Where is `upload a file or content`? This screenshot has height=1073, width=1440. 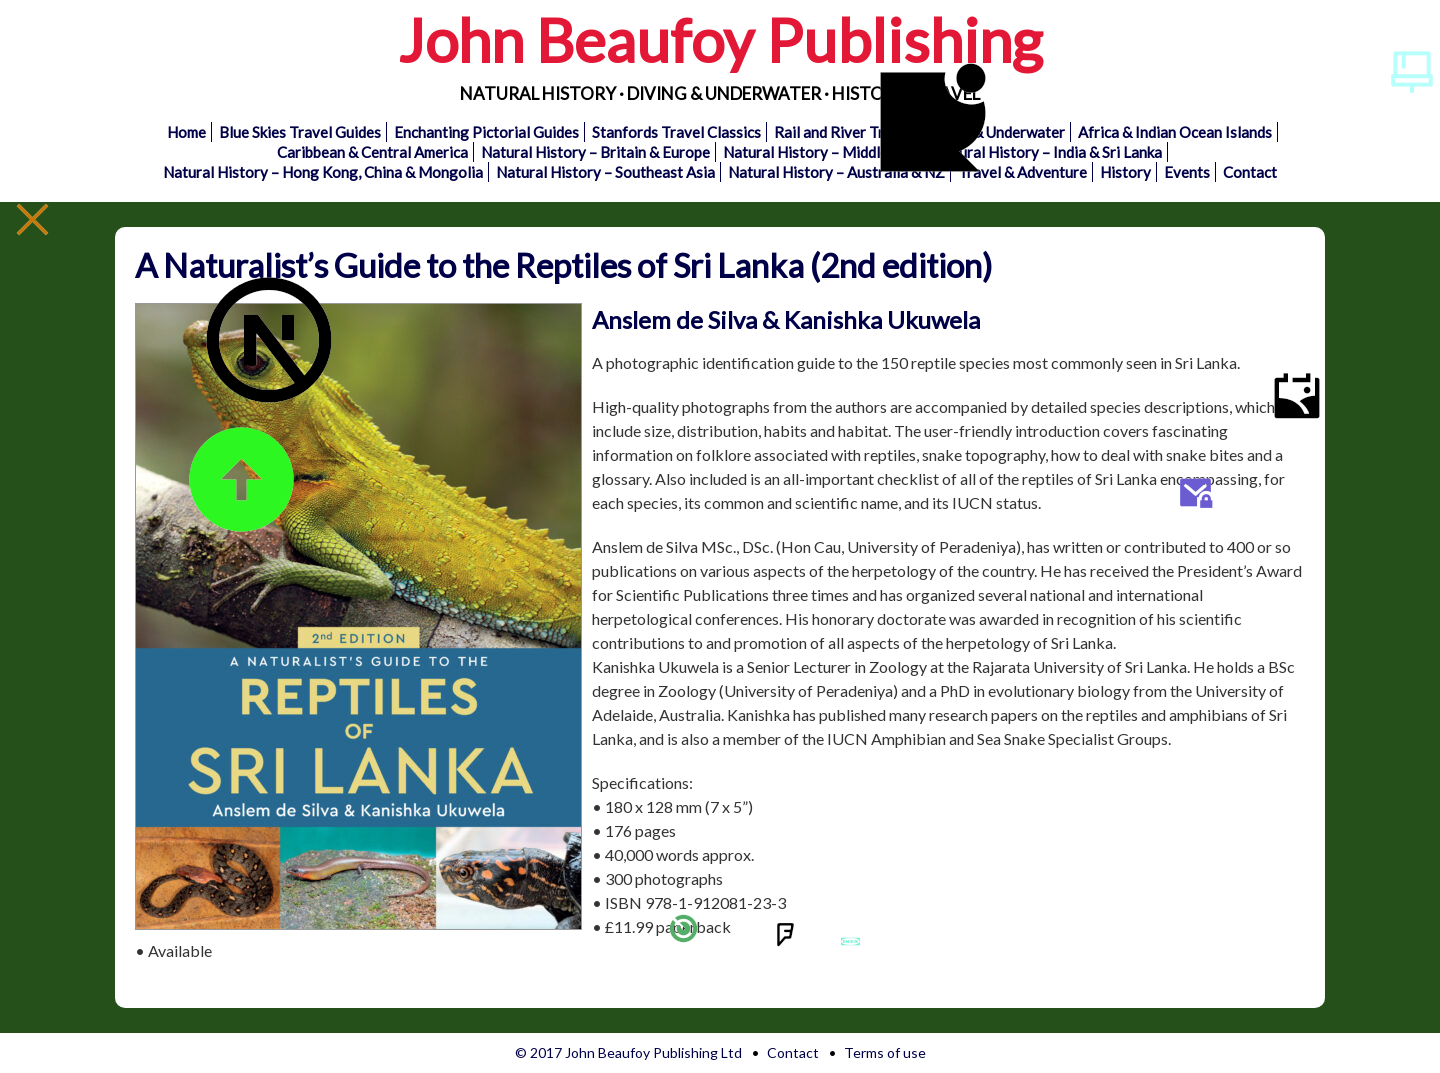
upload a file or content is located at coordinates (241, 479).